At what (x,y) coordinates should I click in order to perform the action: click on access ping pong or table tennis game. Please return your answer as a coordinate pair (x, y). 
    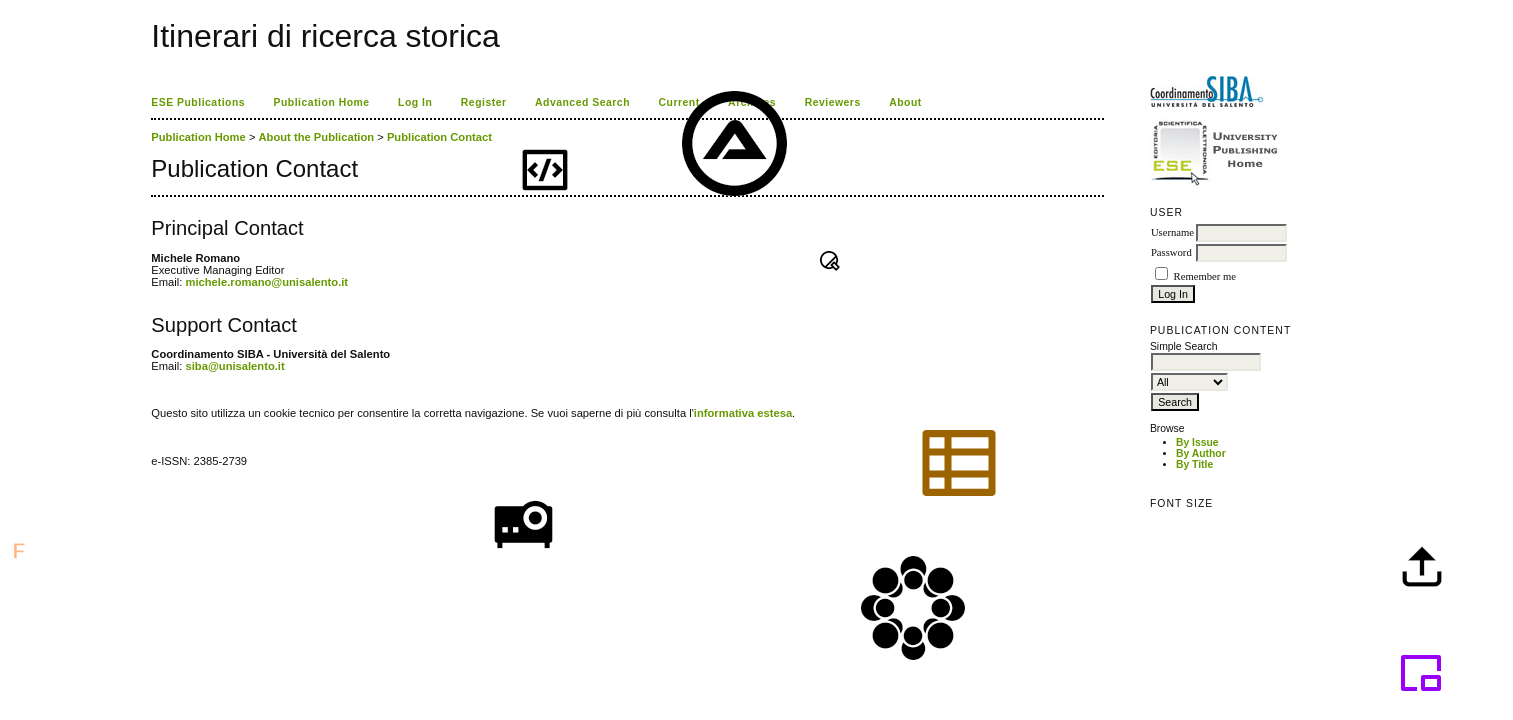
    Looking at the image, I should click on (829, 260).